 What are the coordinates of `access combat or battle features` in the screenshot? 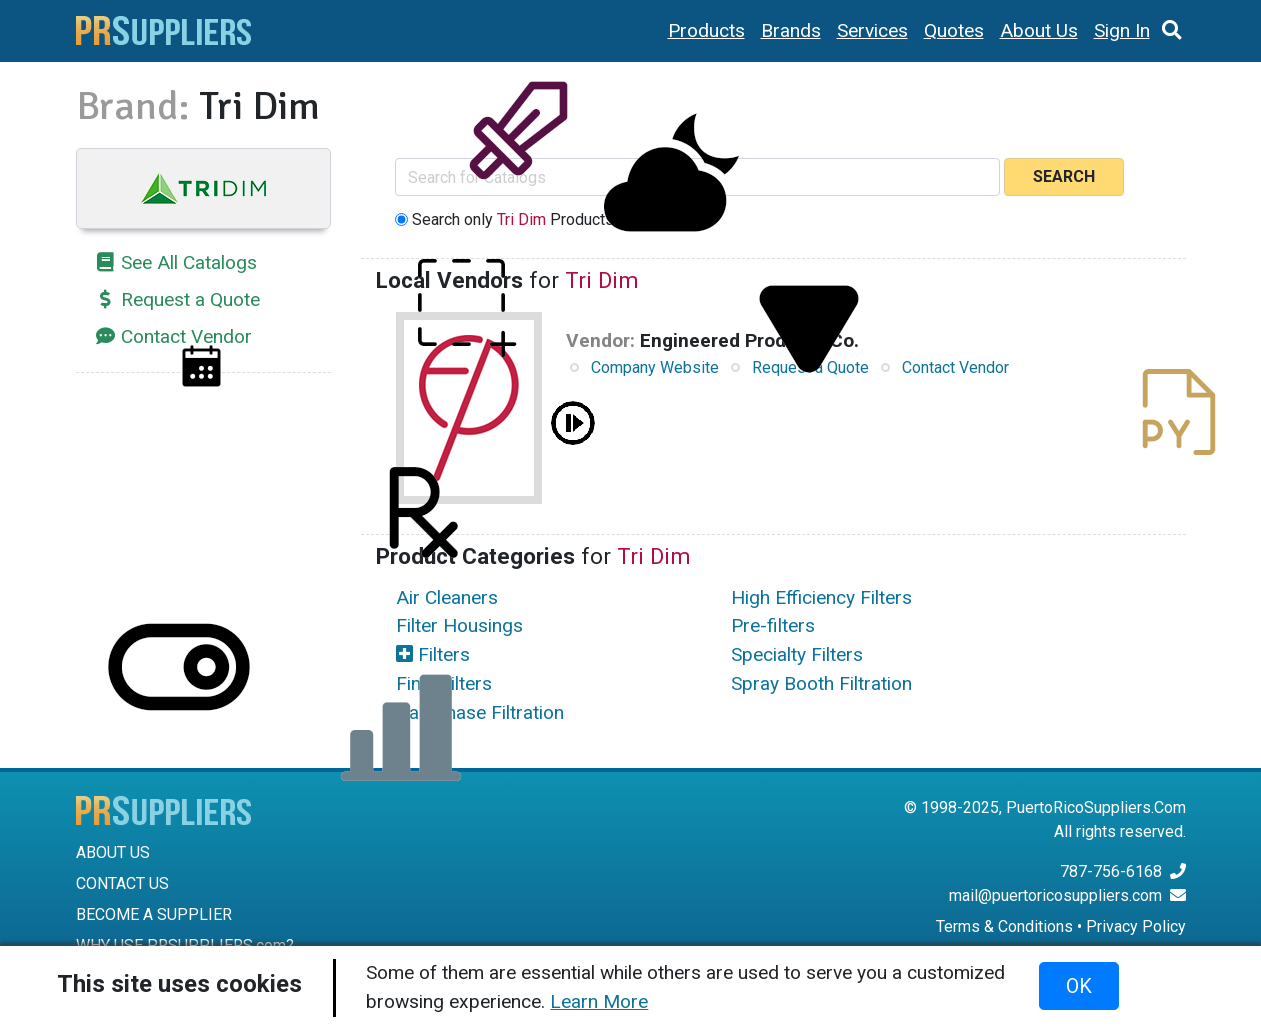 It's located at (520, 128).